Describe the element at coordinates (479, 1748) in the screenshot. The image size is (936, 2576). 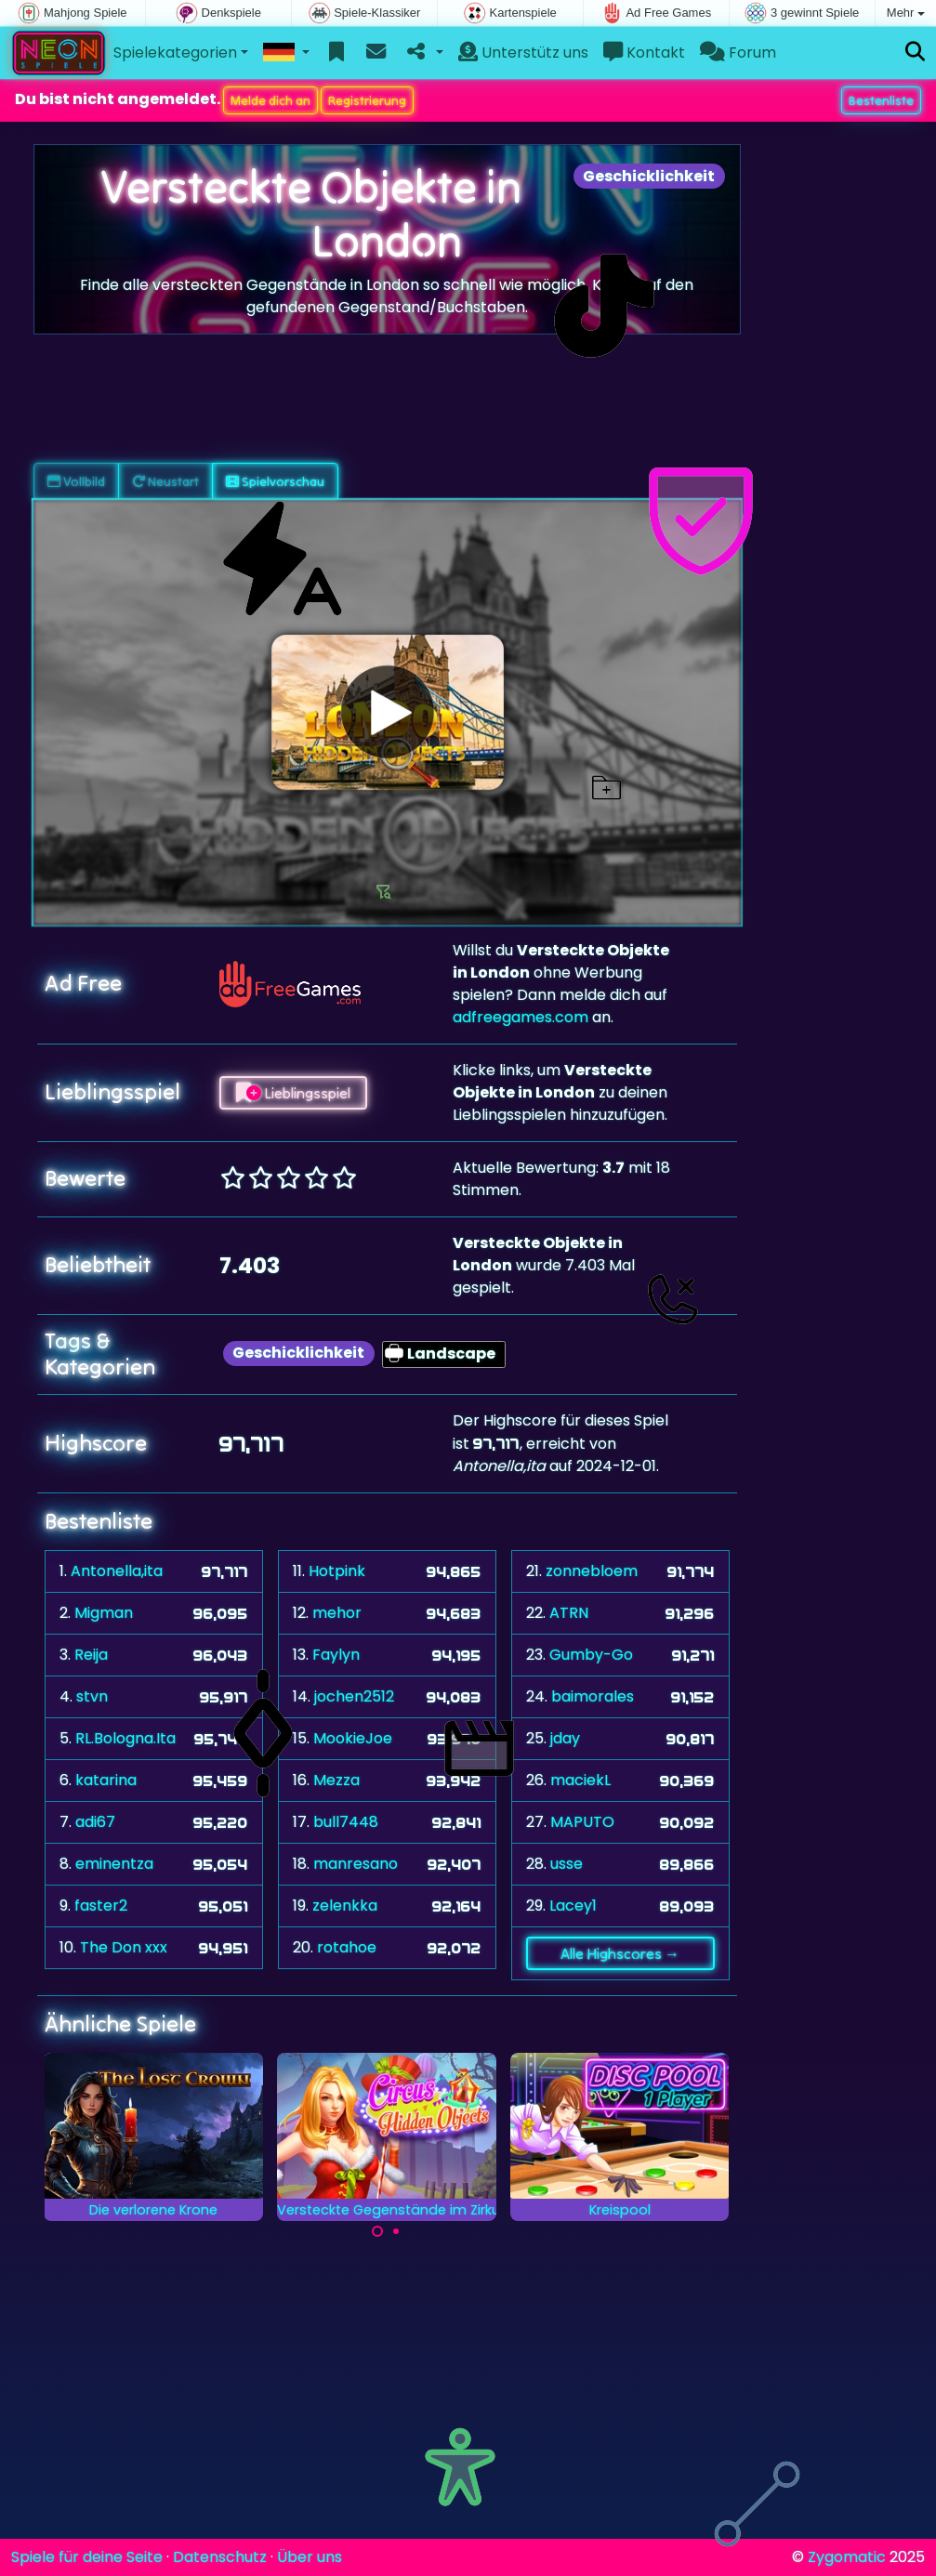
I see `access movies or video content` at that location.